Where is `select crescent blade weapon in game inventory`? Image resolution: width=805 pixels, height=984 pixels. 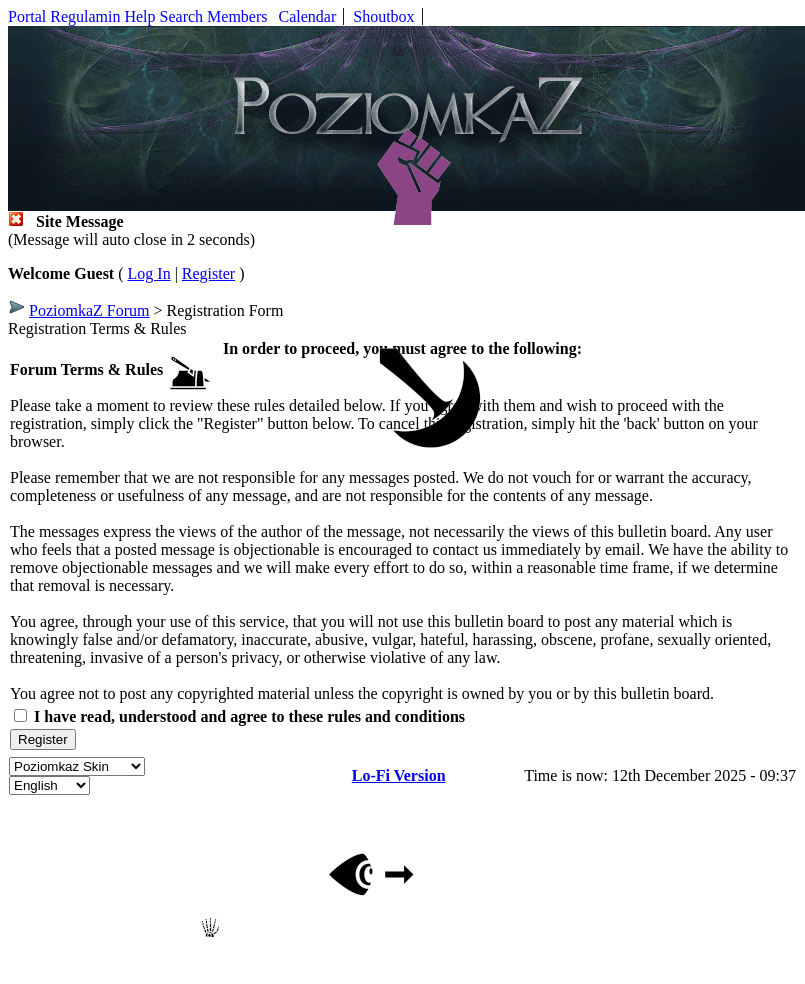
select crescent blade weapon in game inventory is located at coordinates (430, 398).